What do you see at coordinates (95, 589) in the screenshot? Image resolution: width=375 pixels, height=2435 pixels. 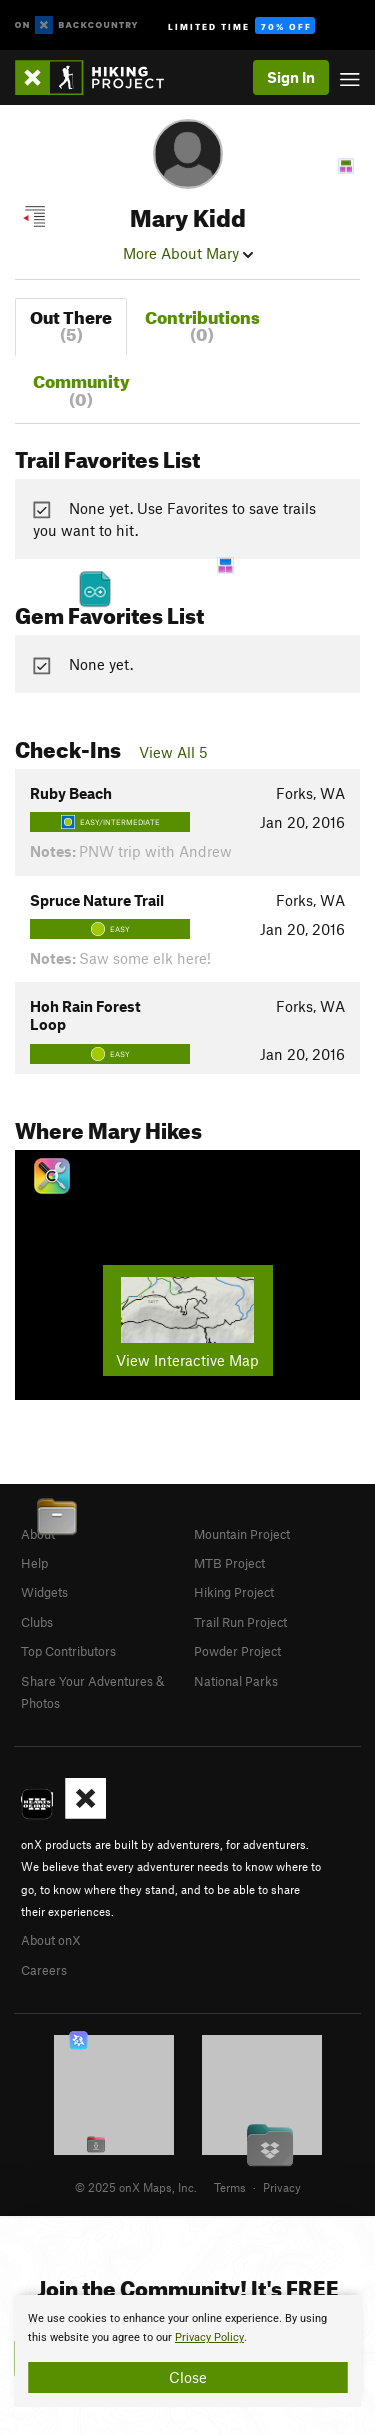 I see `an arduino source code file` at bounding box center [95, 589].